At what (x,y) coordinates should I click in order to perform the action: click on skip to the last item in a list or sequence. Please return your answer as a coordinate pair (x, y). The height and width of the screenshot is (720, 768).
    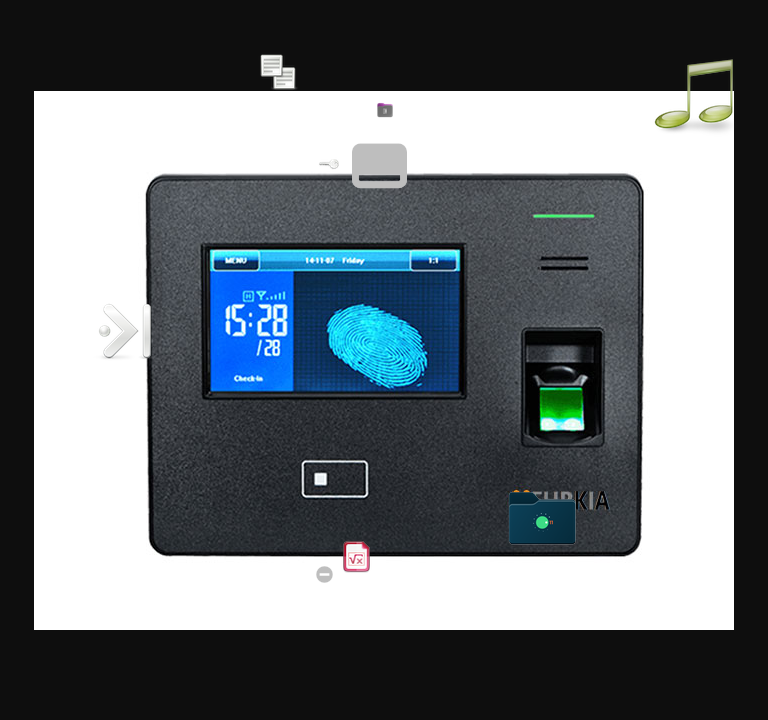
    Looking at the image, I should click on (126, 331).